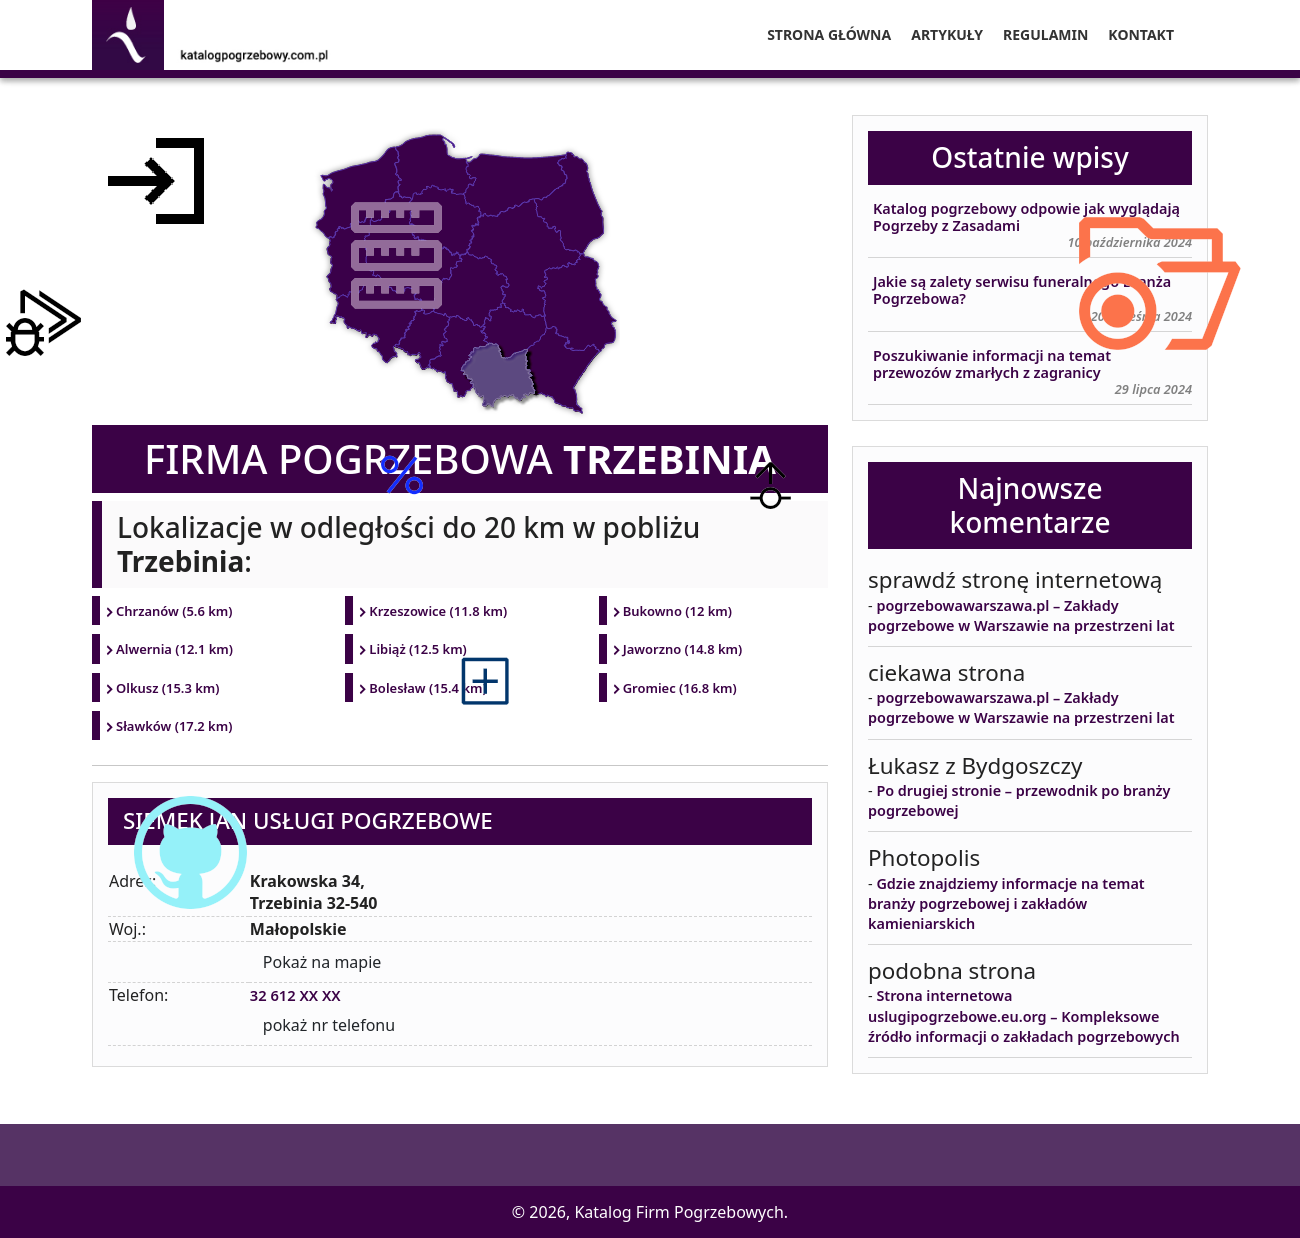 The width and height of the screenshot is (1300, 1238). What do you see at coordinates (402, 475) in the screenshot?
I see `view or apply a percentage value` at bounding box center [402, 475].